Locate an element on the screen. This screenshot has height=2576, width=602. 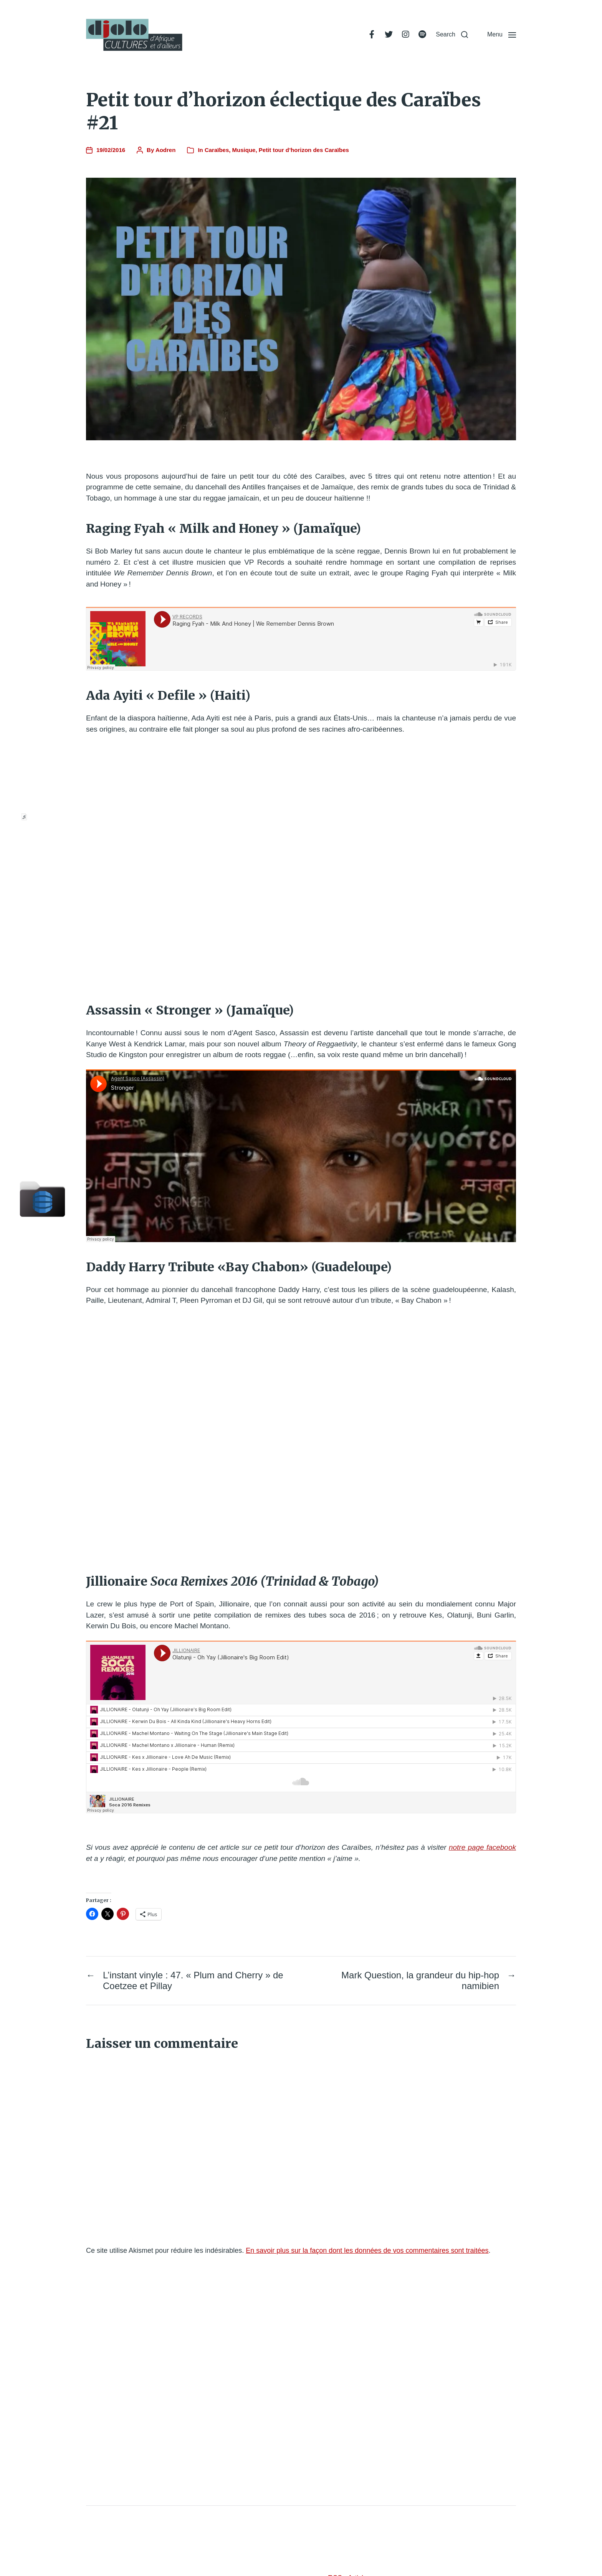
open dynamodb database files folder is located at coordinates (42, 1200).